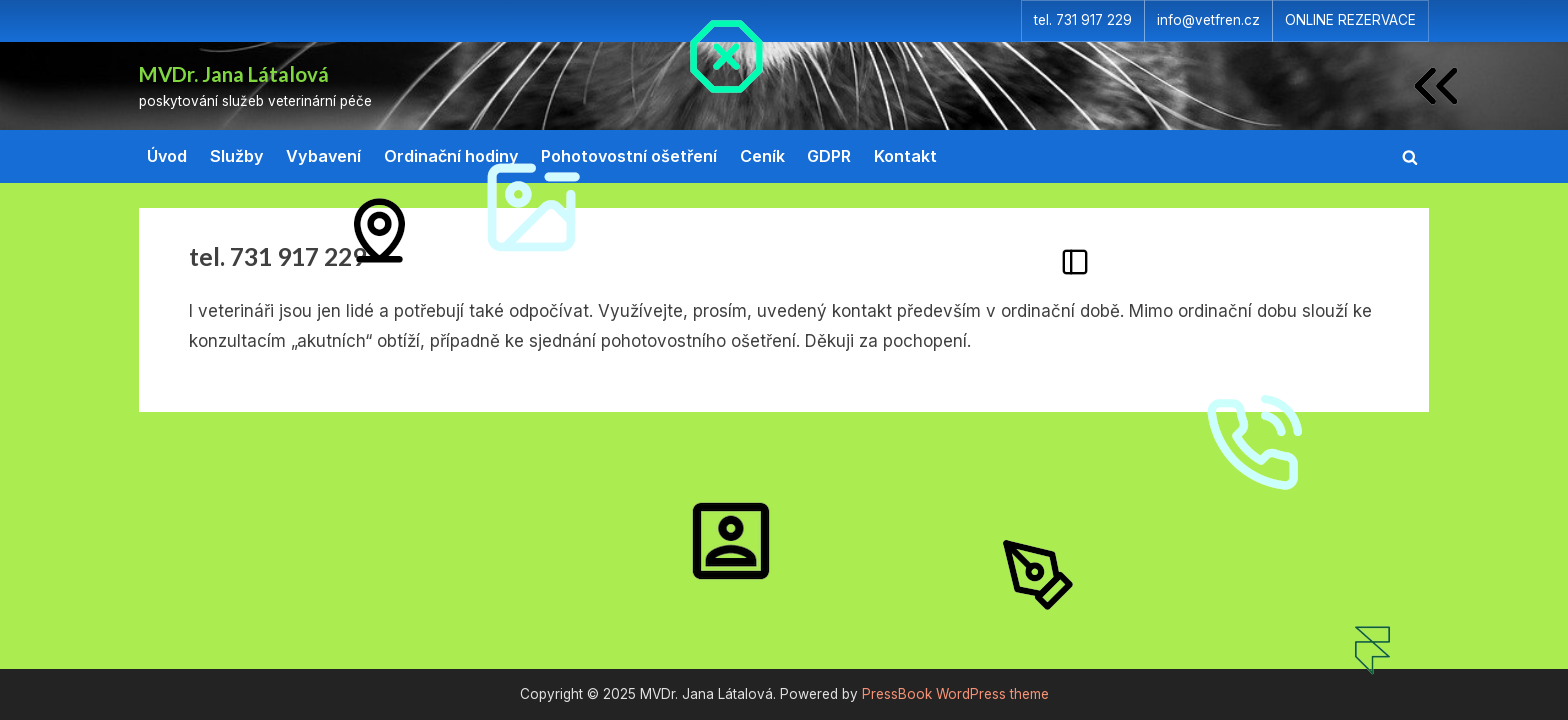 The height and width of the screenshot is (720, 1568). I want to click on stop or cancel an action, so click(726, 56).